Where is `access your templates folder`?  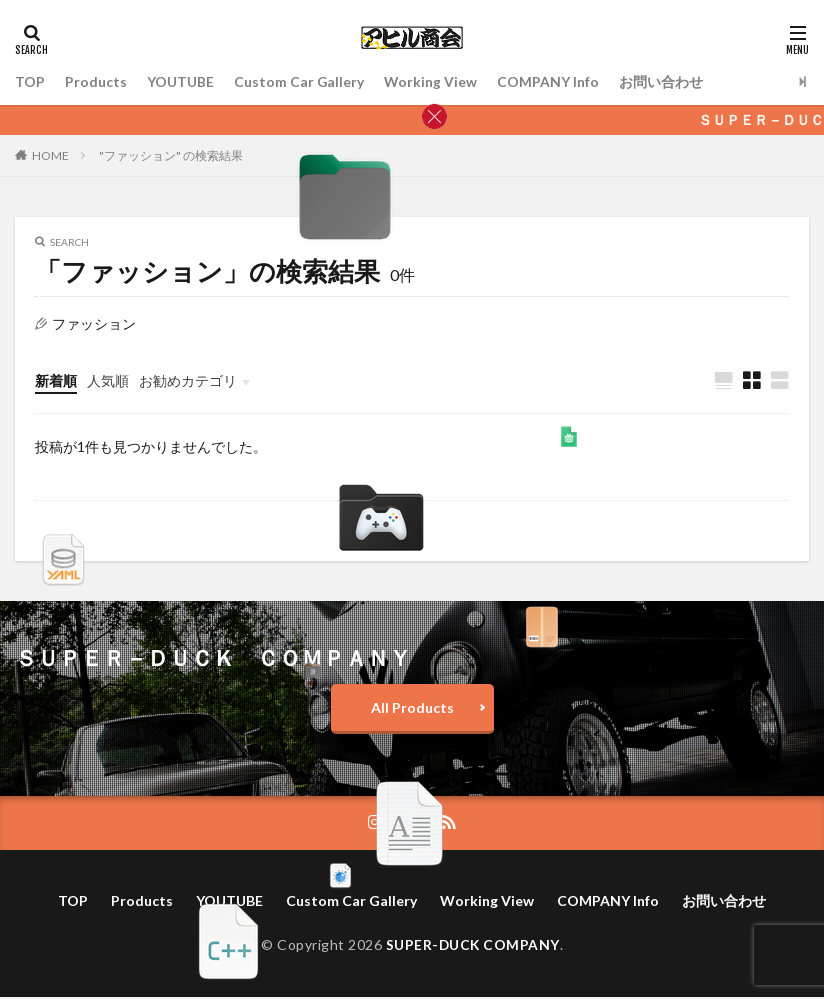
access your templates folder is located at coordinates (313, 670).